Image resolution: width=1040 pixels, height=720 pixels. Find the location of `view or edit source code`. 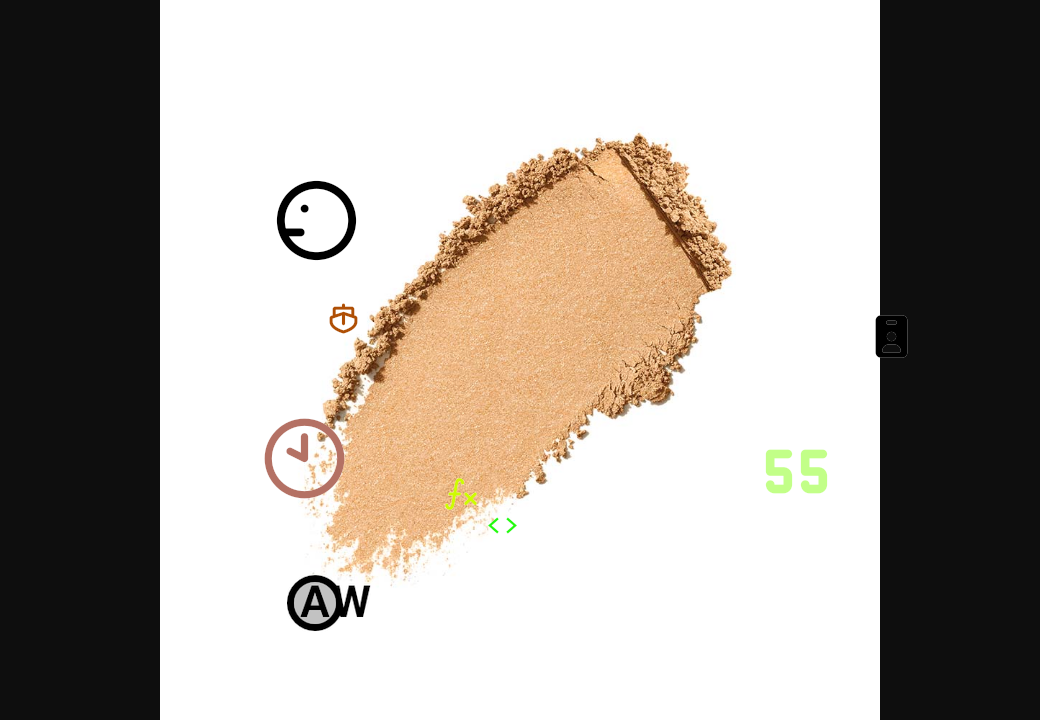

view or edit source code is located at coordinates (502, 525).